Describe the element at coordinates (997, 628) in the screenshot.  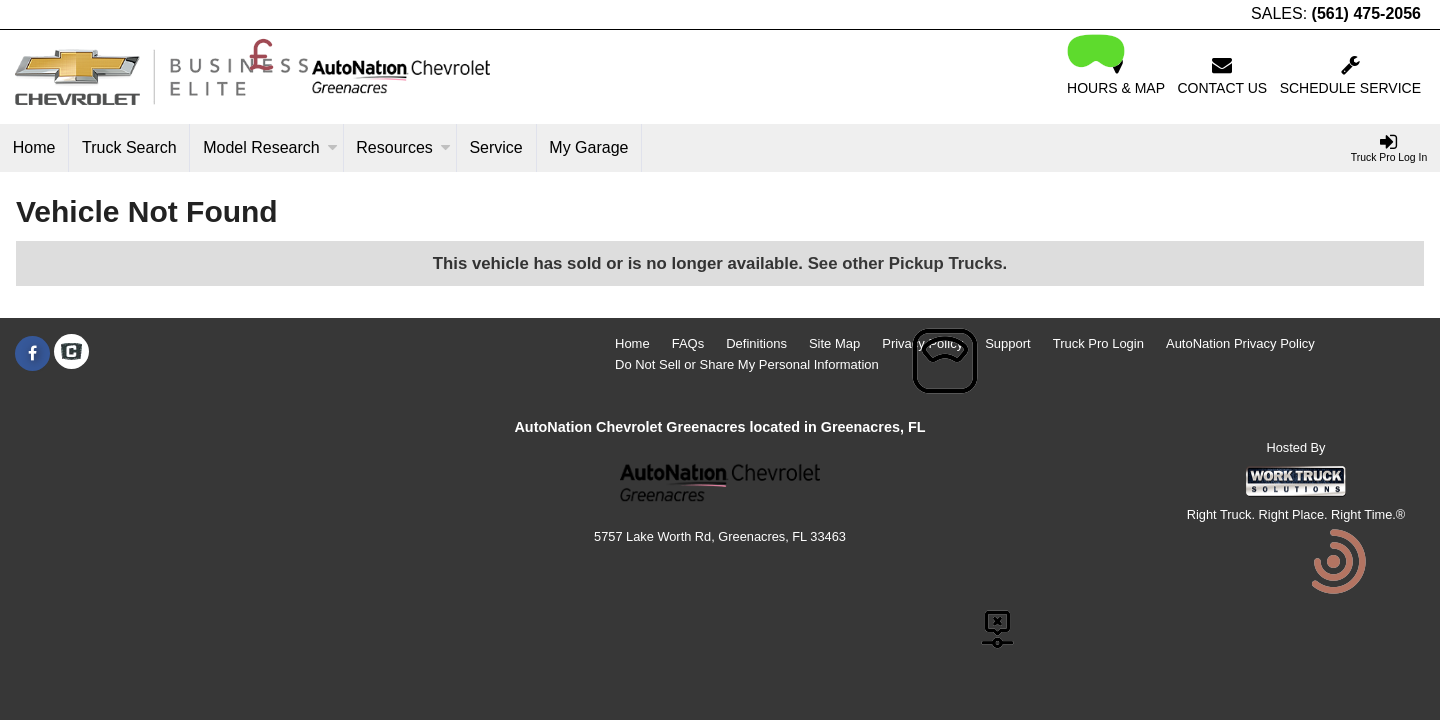
I see `remove an event from the timeline` at that location.